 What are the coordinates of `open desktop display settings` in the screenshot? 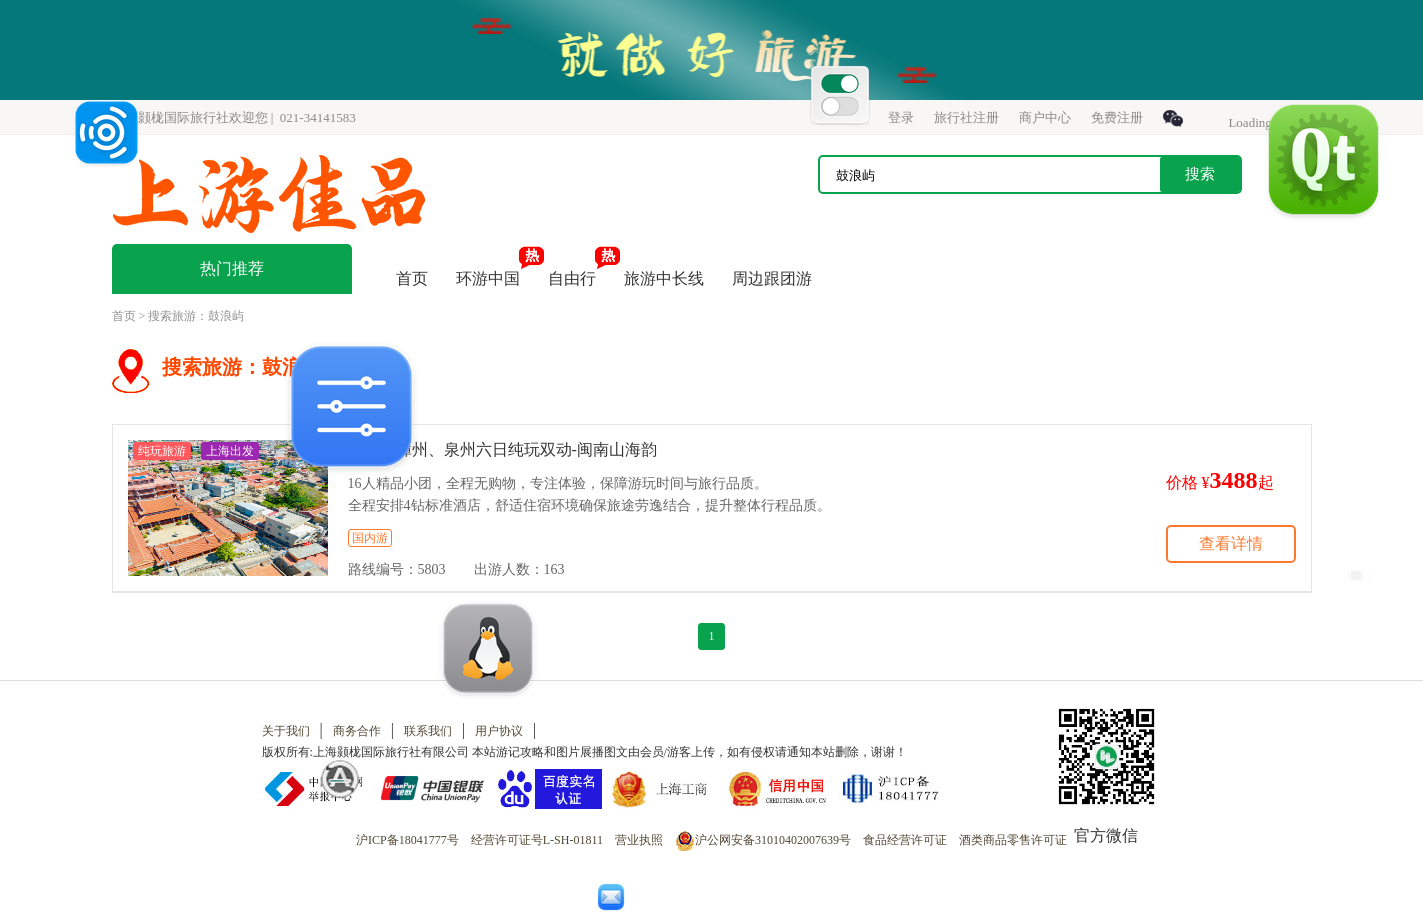 It's located at (351, 408).